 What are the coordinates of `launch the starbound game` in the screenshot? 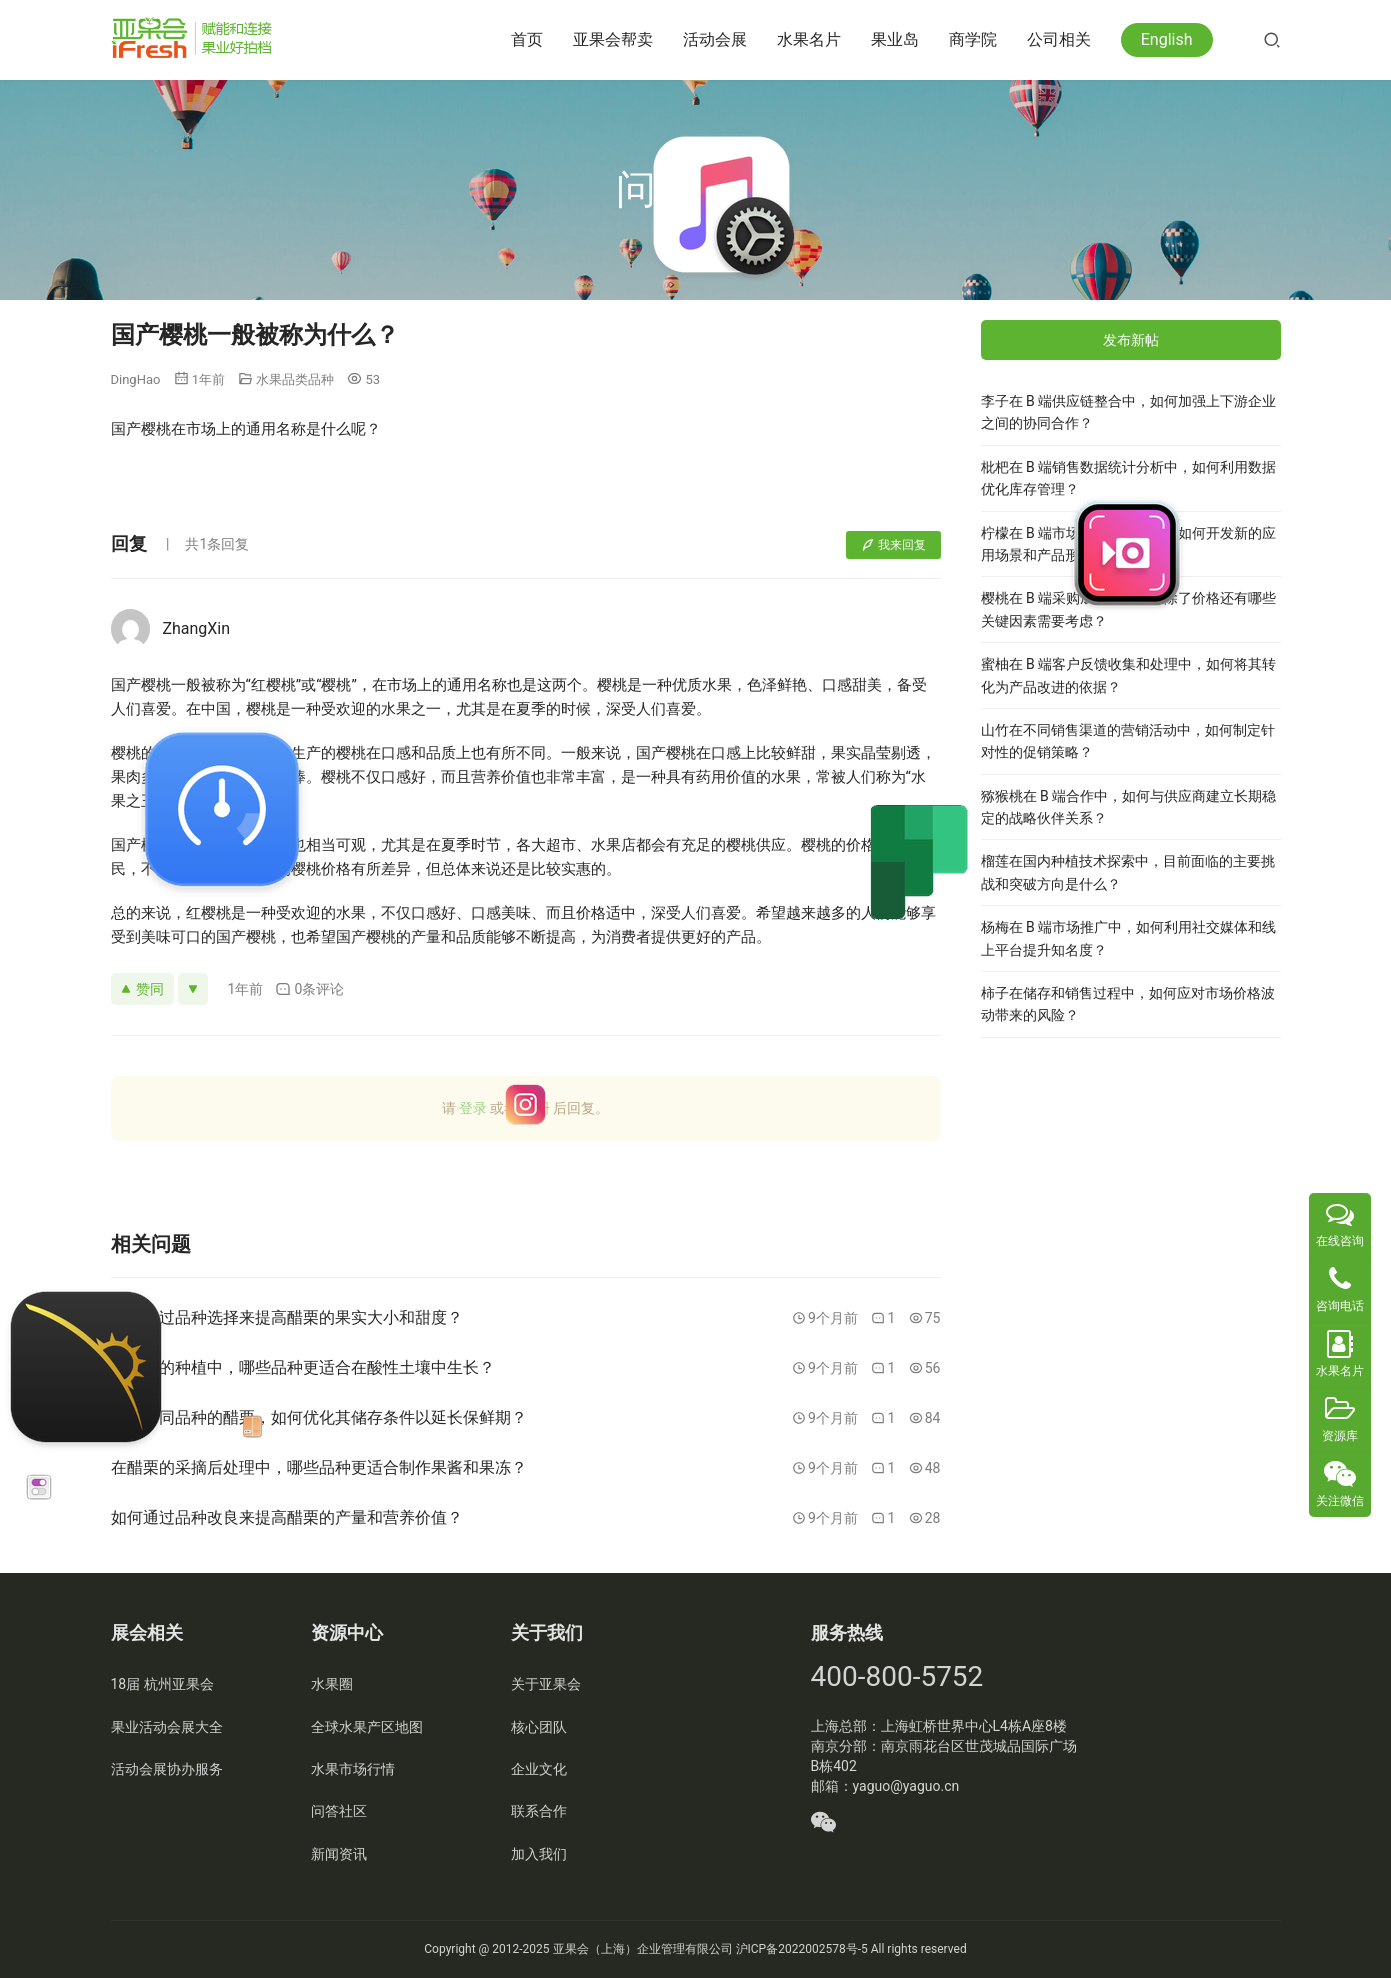 It's located at (86, 1367).